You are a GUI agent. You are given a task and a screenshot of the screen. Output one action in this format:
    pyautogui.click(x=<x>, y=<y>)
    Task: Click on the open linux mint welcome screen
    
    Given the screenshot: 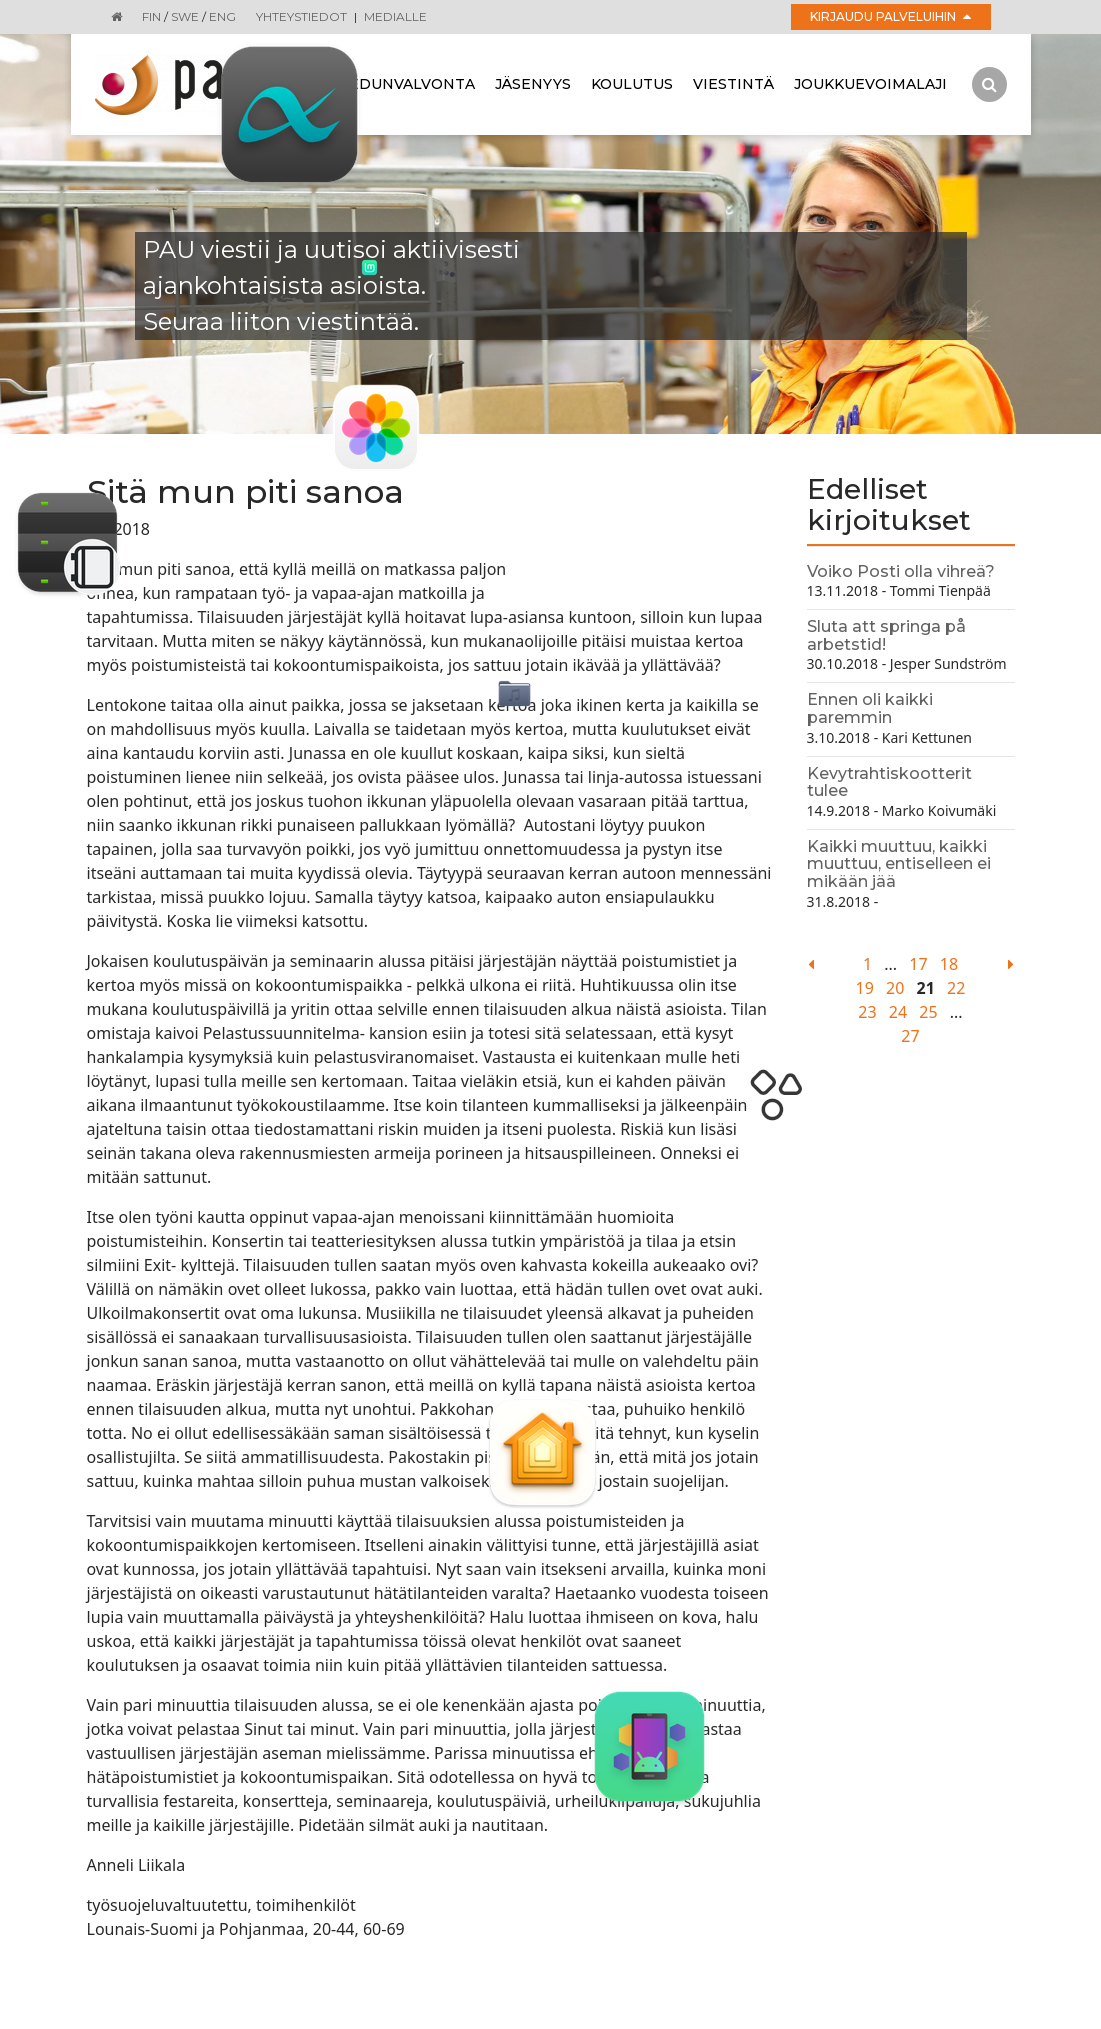 What is the action you would take?
    pyautogui.click(x=369, y=267)
    